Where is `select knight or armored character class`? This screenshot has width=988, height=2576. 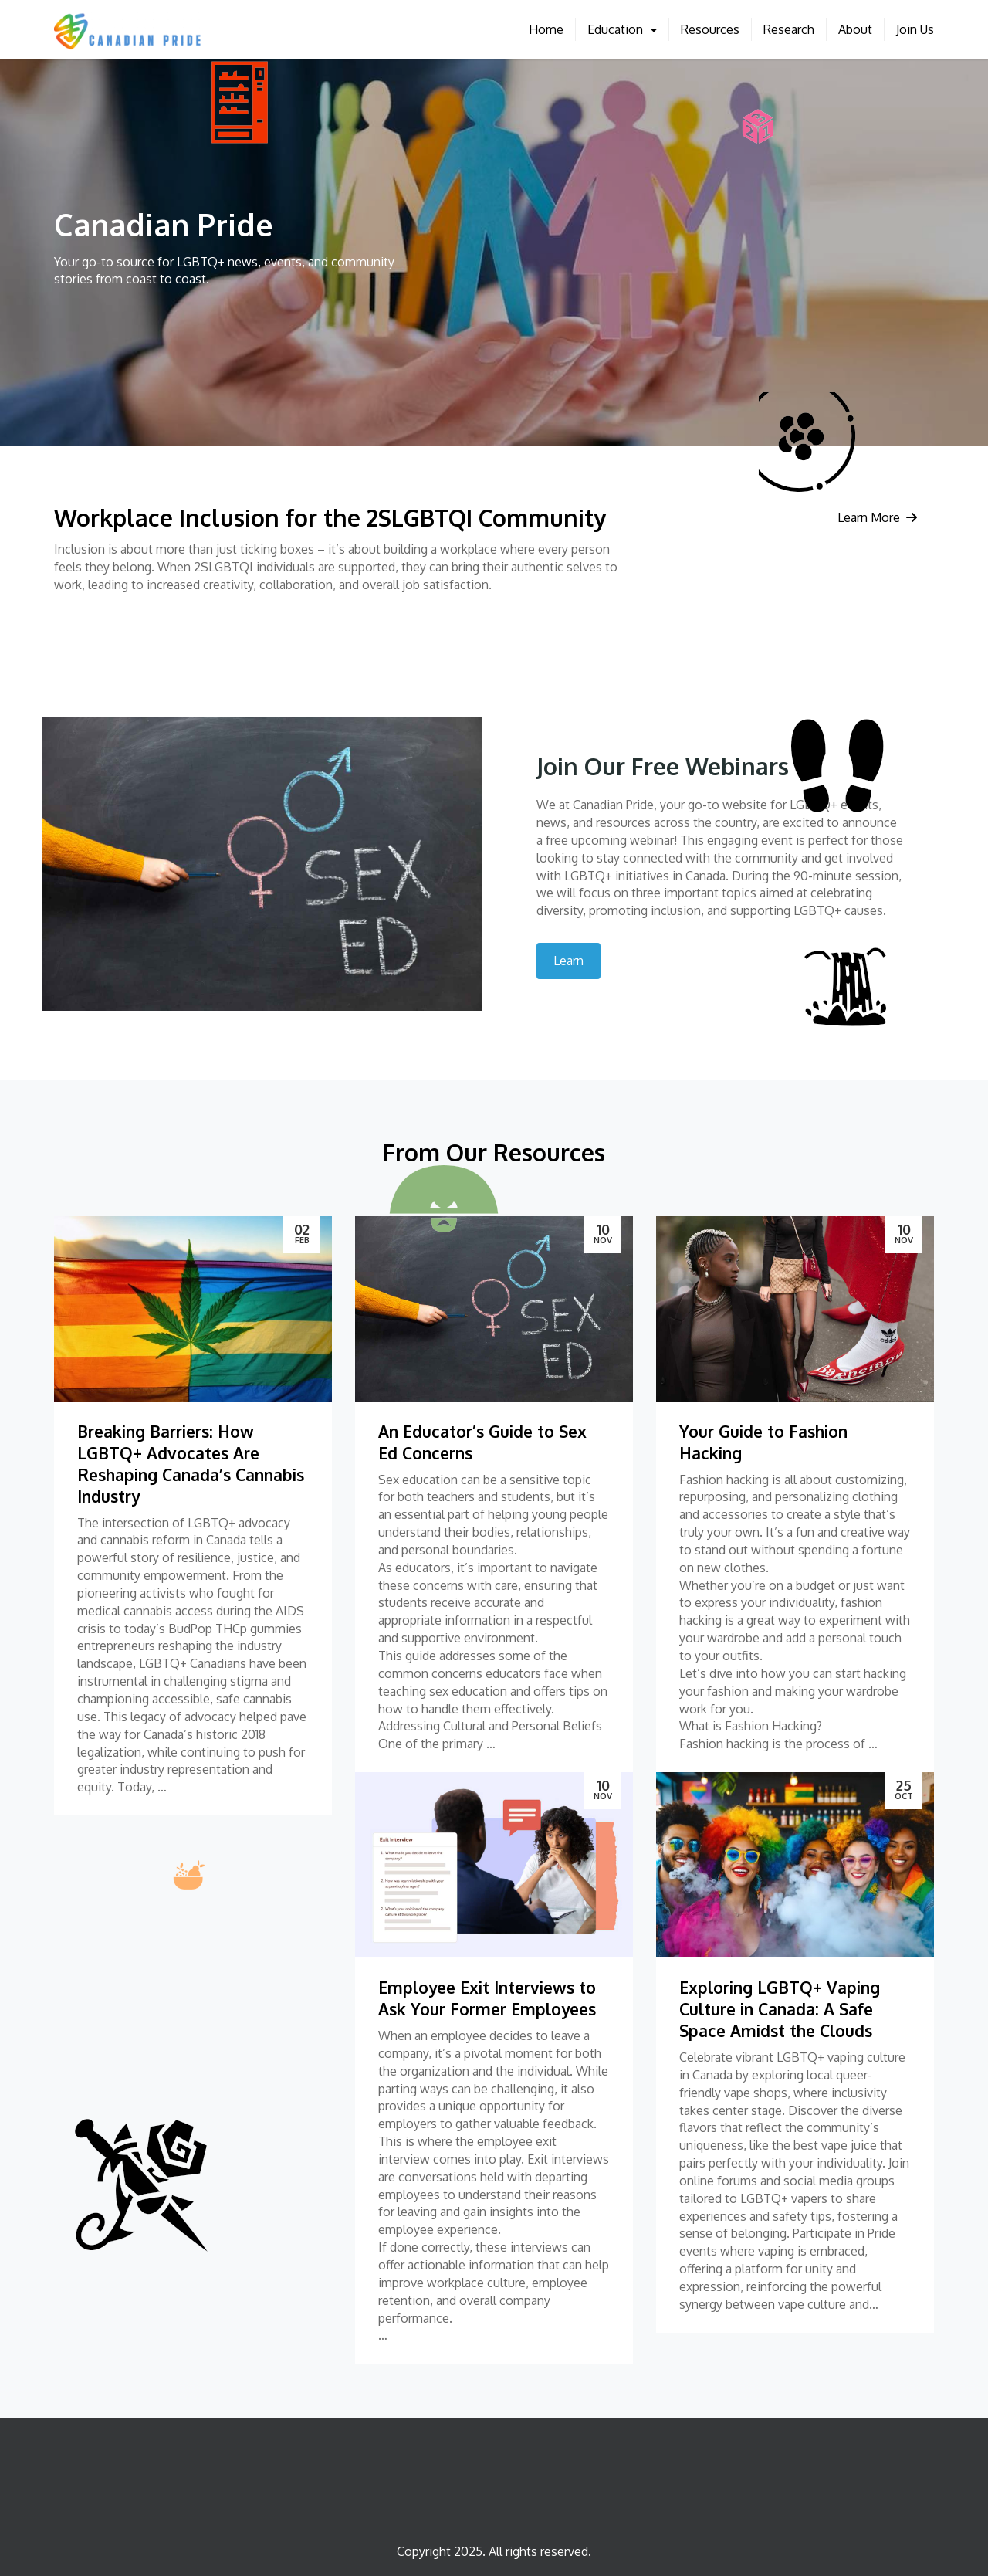
select knight or armored character class is located at coordinates (444, 1201).